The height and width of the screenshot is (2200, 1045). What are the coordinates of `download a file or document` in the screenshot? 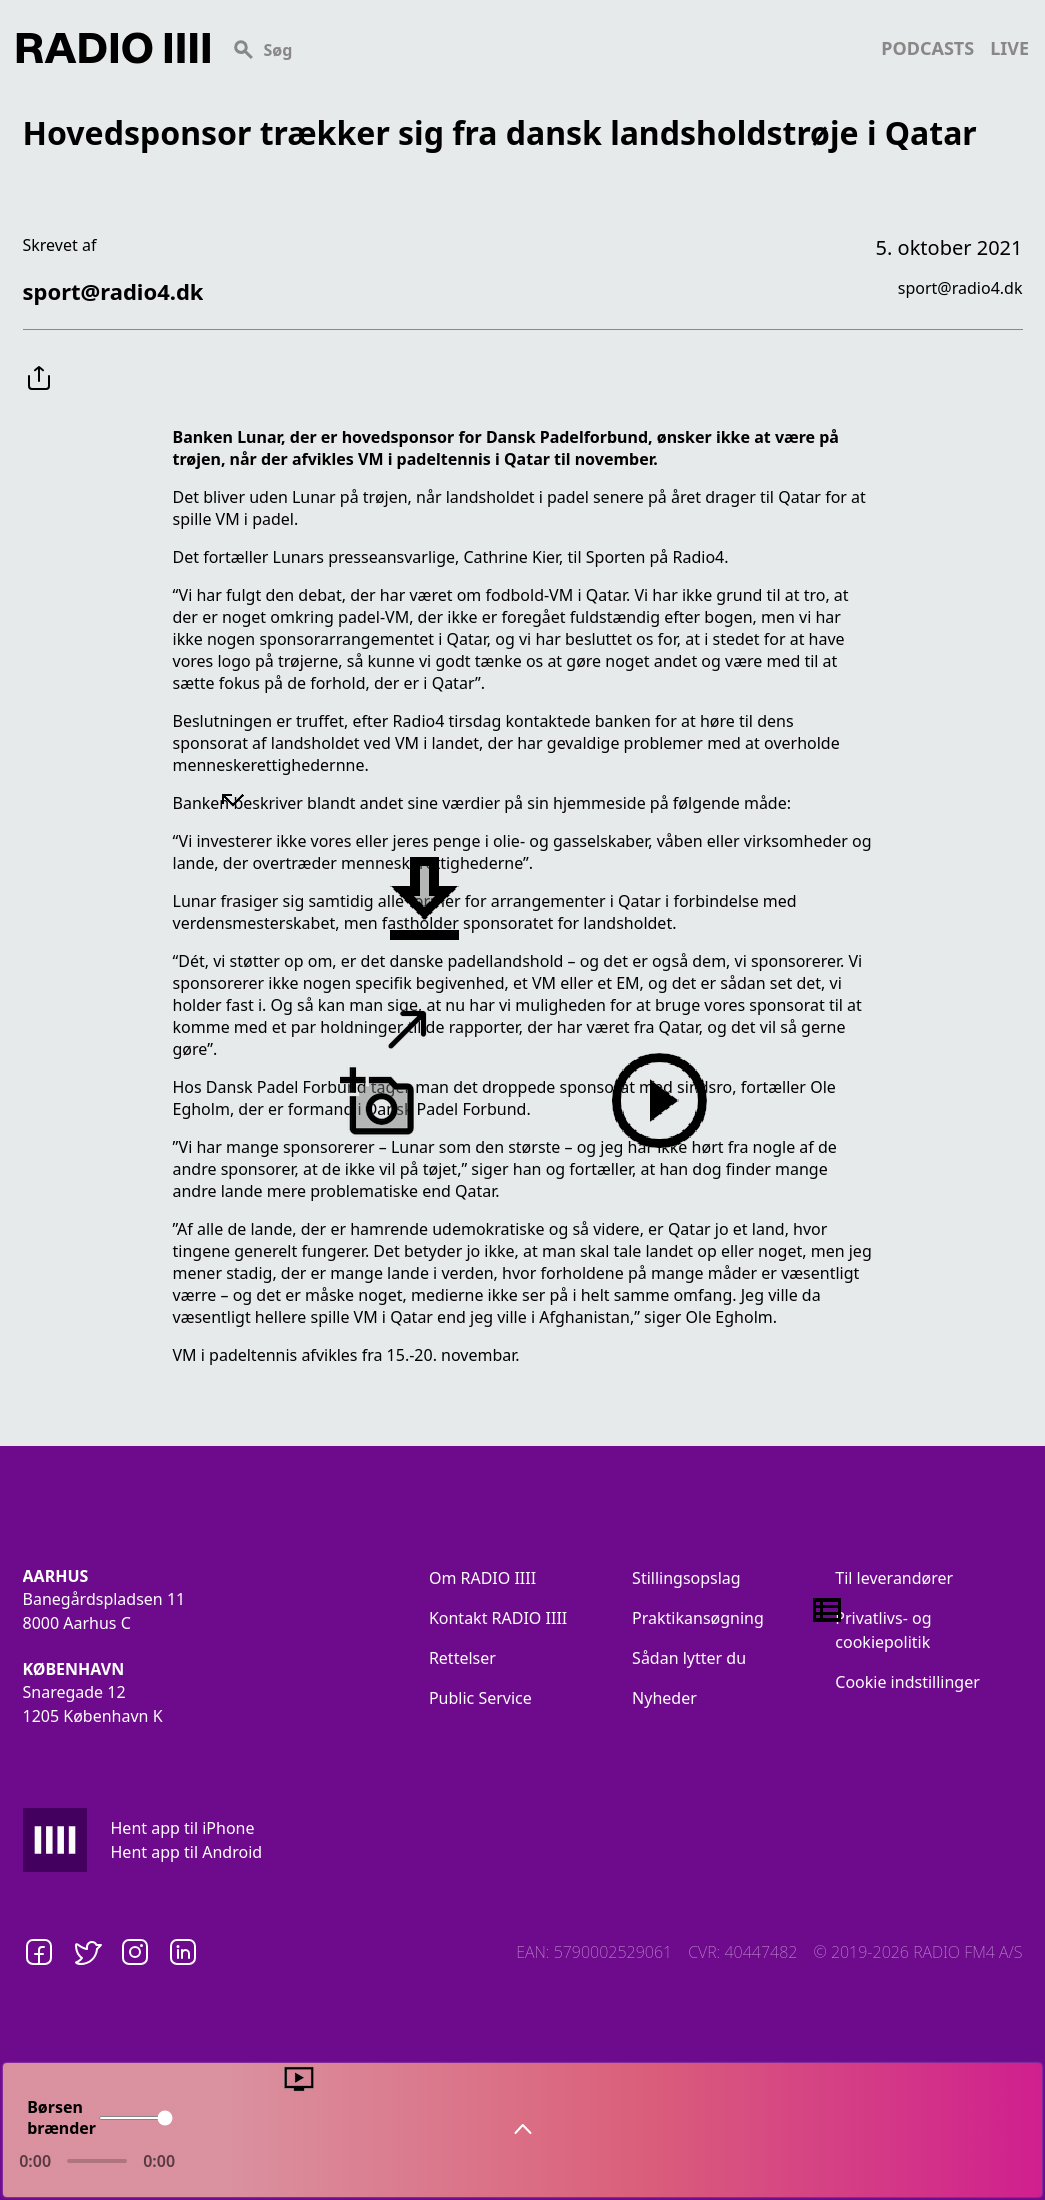 It's located at (424, 900).